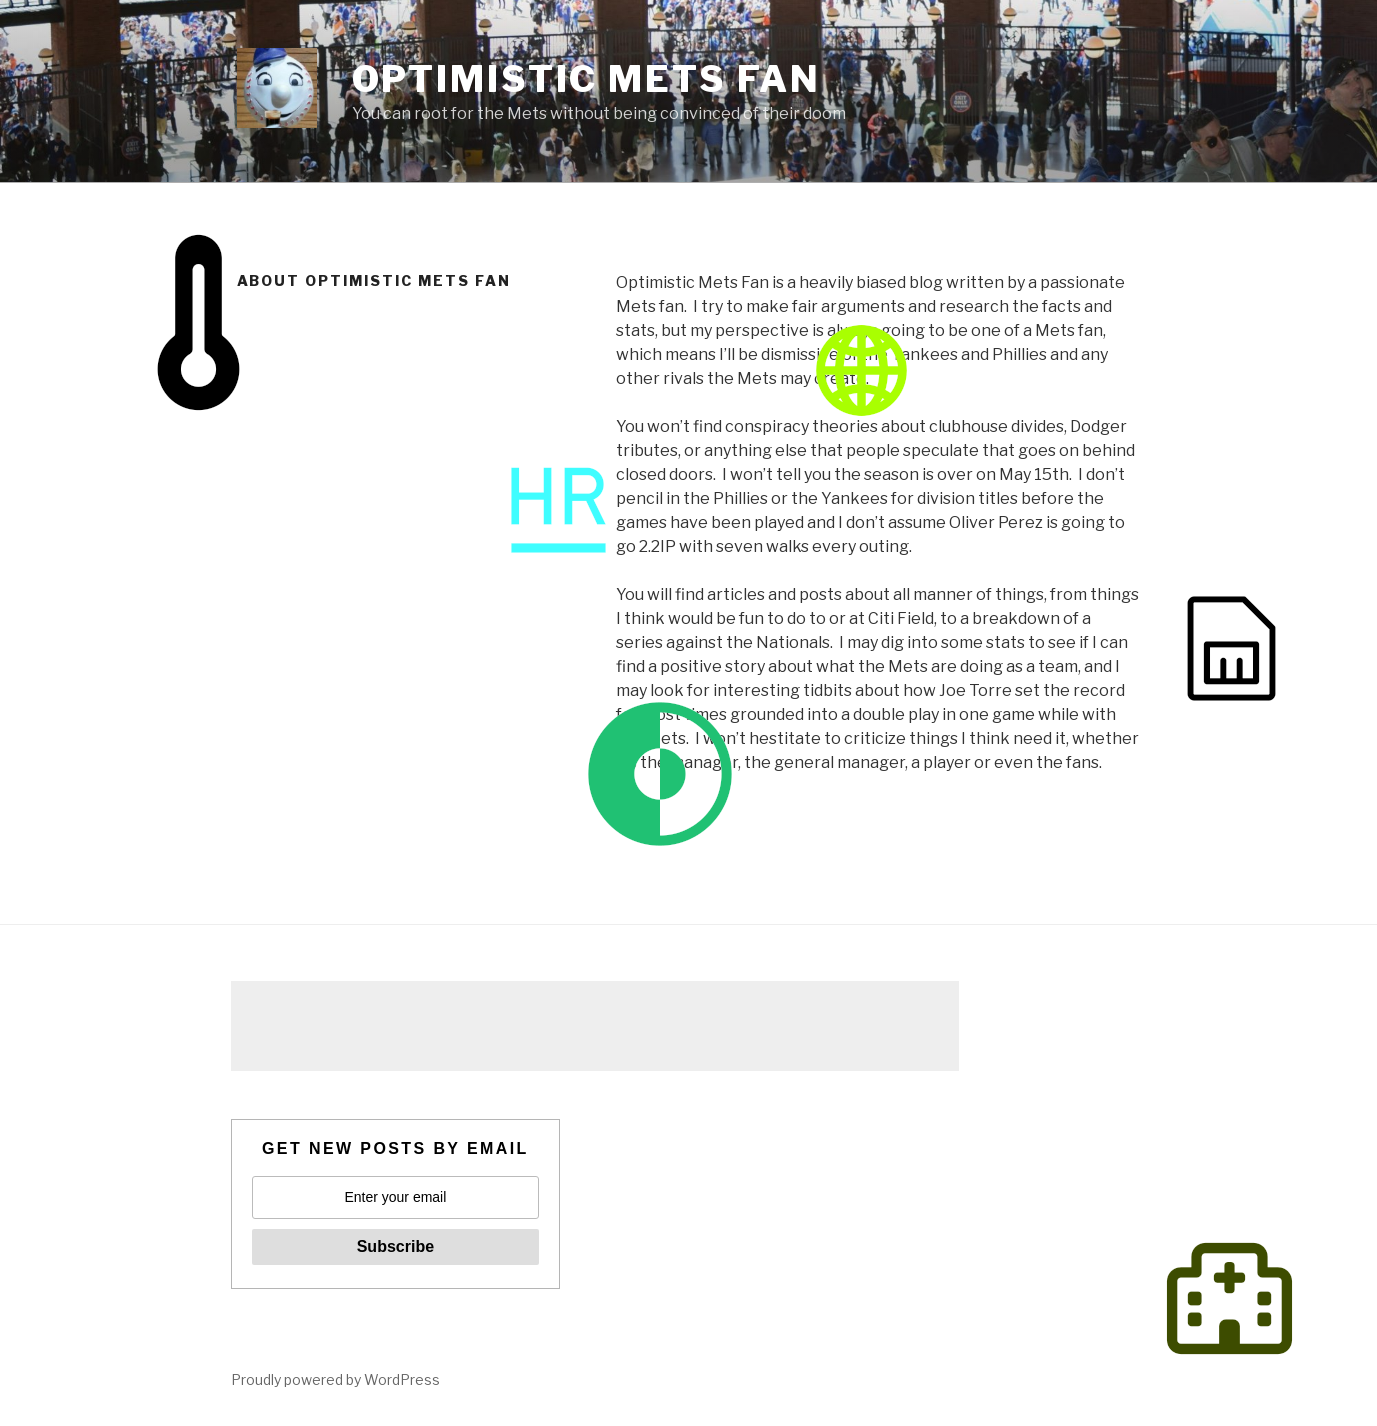  Describe the element at coordinates (861, 370) in the screenshot. I see `switch to global or worldwide view` at that location.